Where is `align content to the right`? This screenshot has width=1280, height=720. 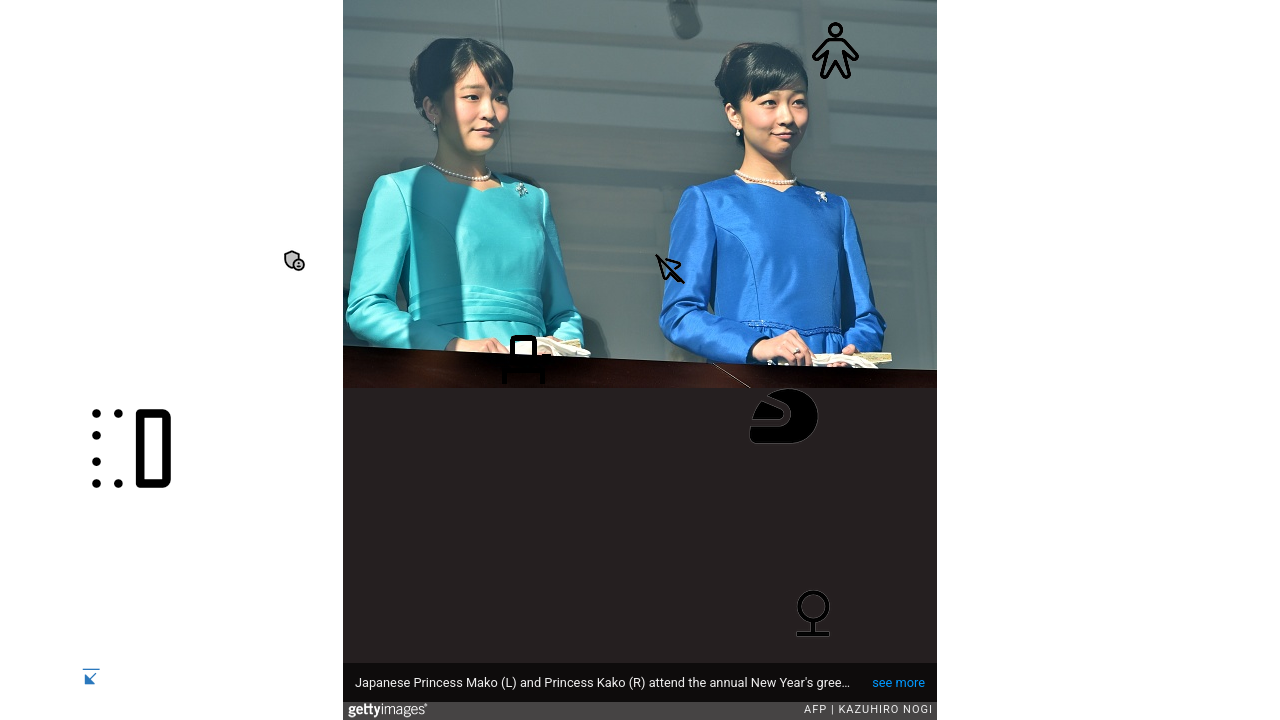 align content to the right is located at coordinates (131, 448).